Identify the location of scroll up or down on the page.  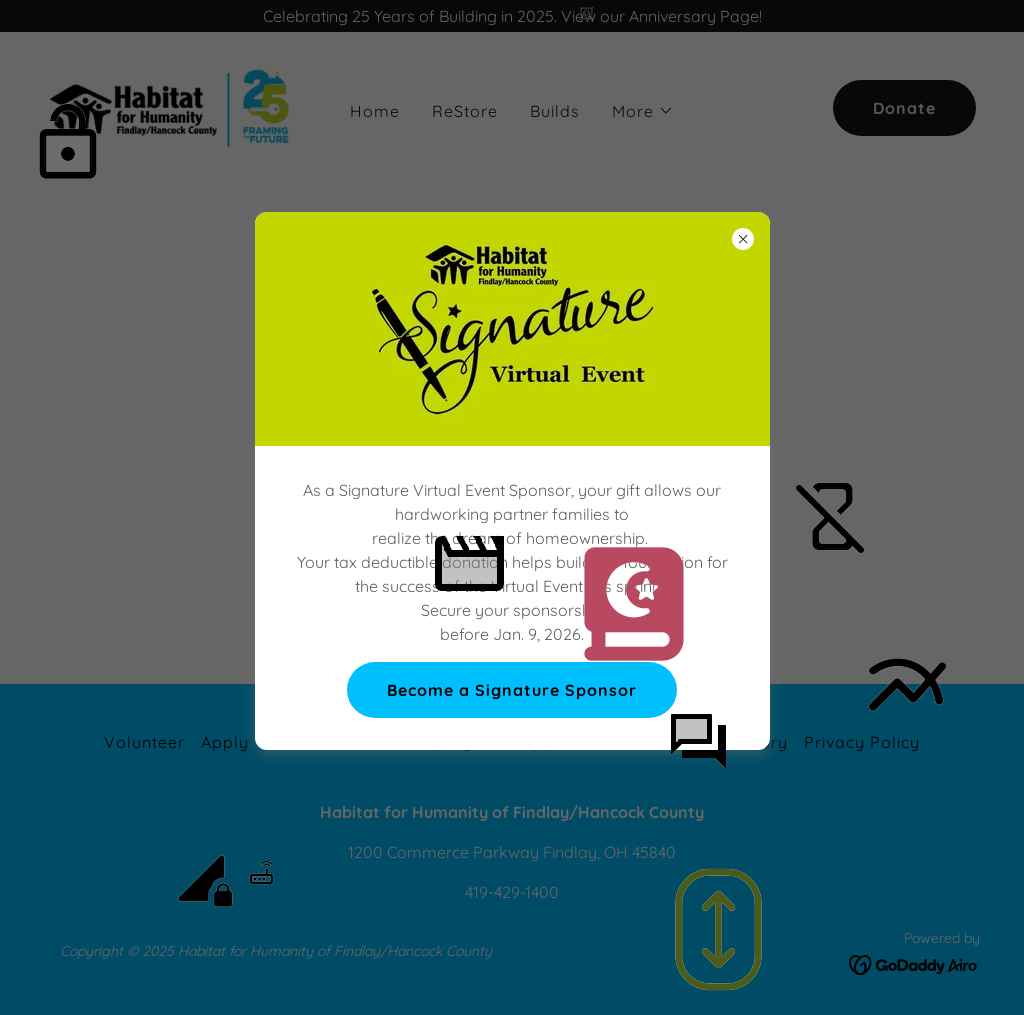
(718, 929).